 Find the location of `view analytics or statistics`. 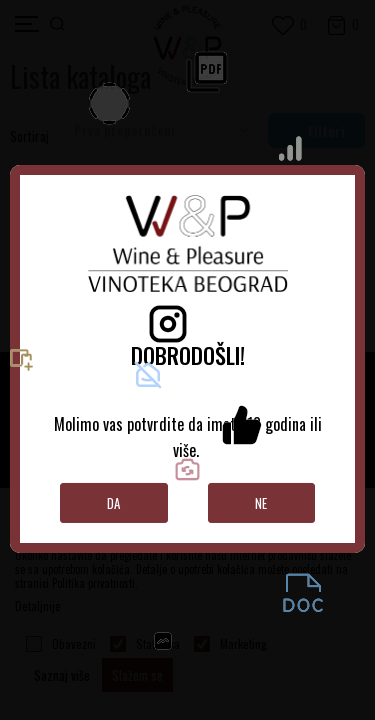

view analytics or statistics is located at coordinates (163, 641).